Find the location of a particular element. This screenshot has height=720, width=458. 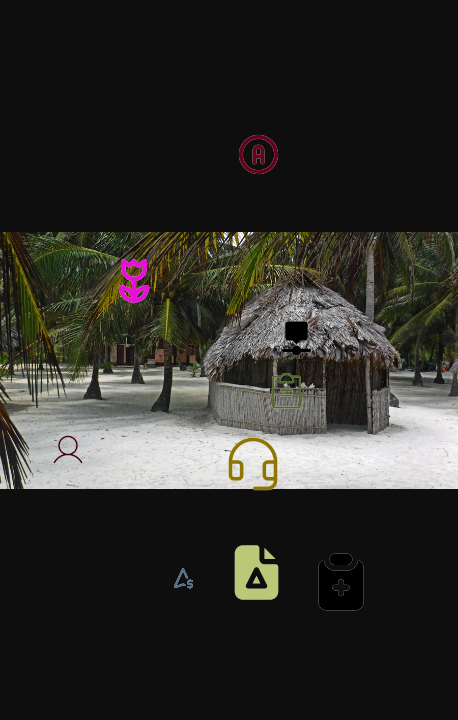

add new item to clipboard is located at coordinates (341, 582).